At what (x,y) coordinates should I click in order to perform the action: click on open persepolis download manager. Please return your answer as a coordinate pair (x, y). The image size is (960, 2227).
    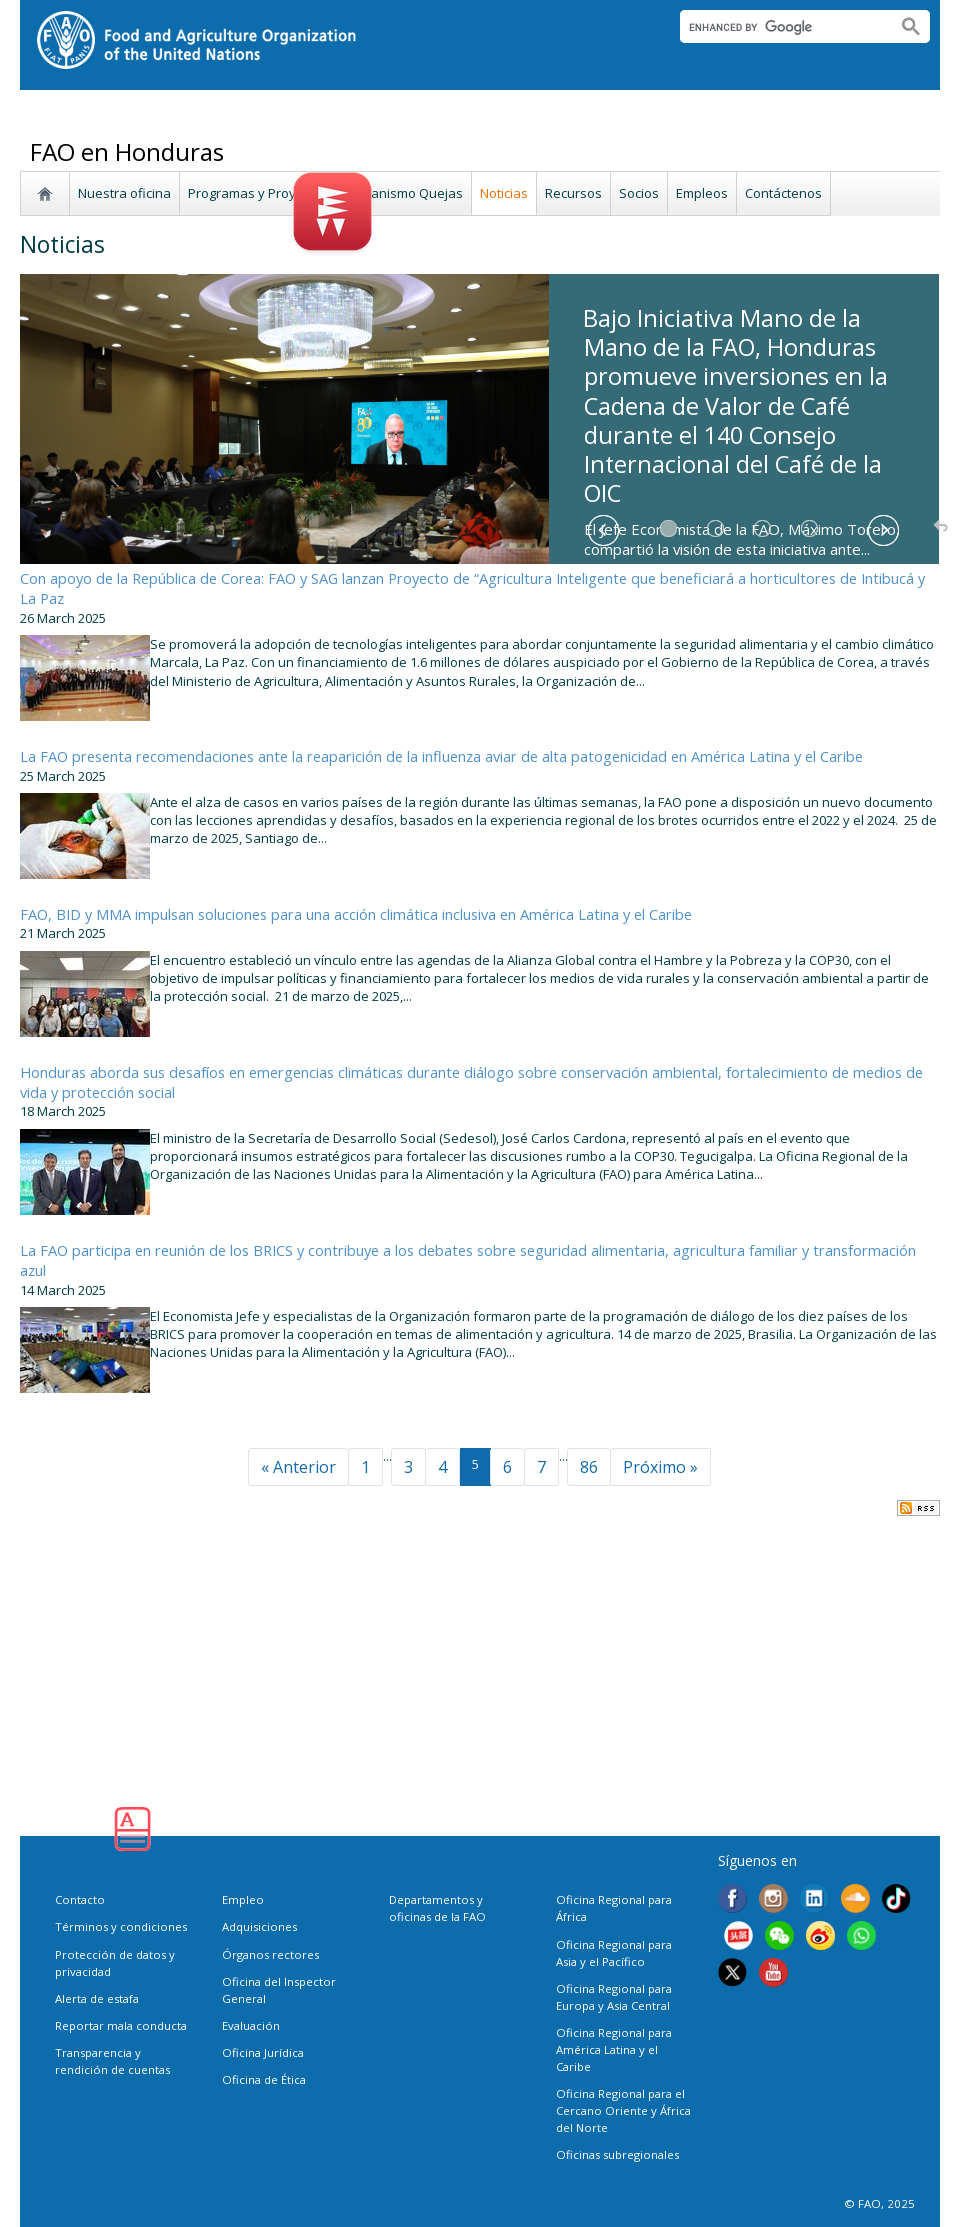
    Looking at the image, I should click on (332, 211).